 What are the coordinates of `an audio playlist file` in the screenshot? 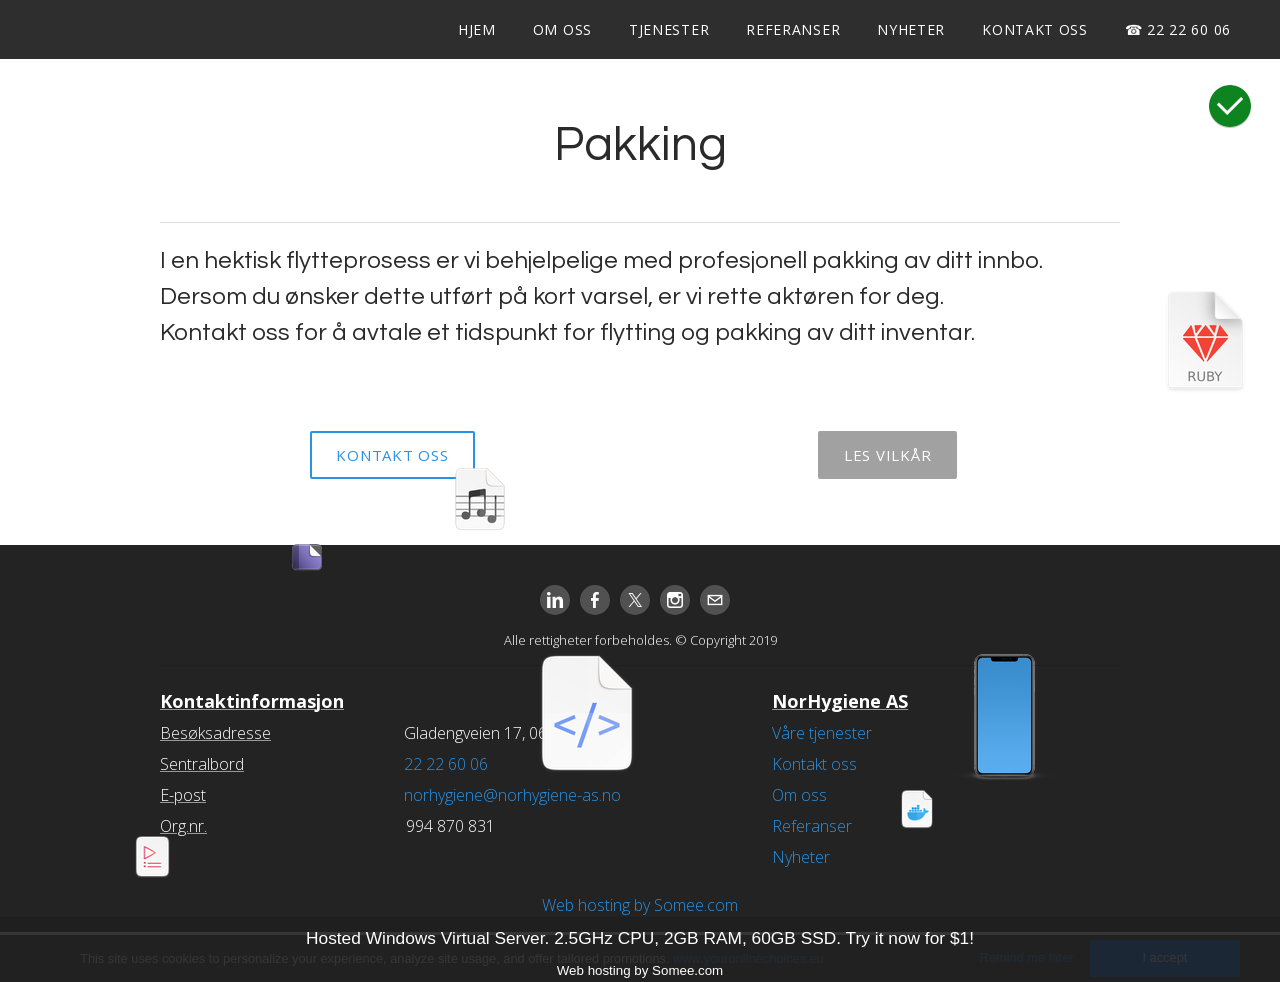 It's located at (152, 856).